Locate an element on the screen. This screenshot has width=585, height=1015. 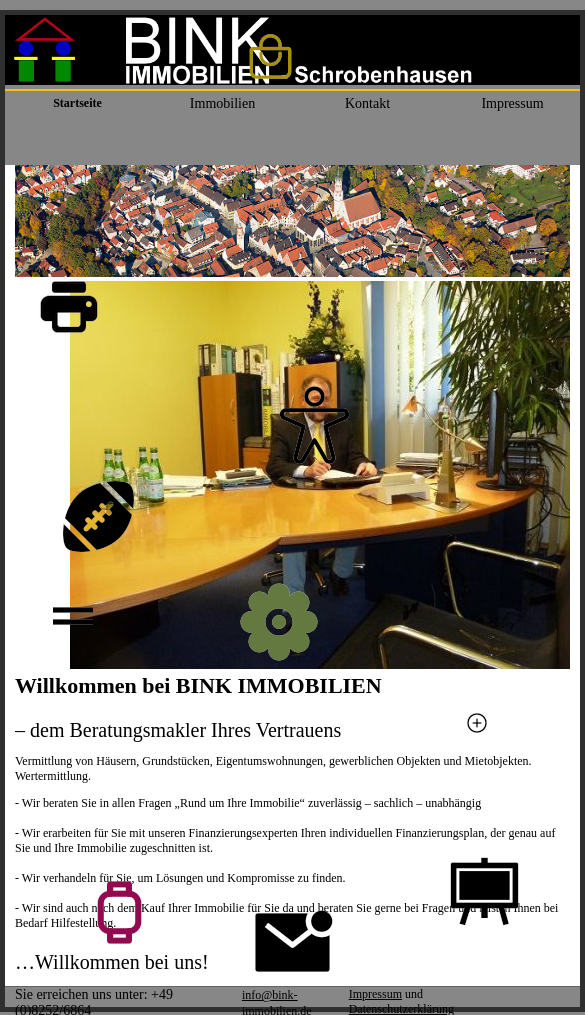
print current document or page is located at coordinates (69, 307).